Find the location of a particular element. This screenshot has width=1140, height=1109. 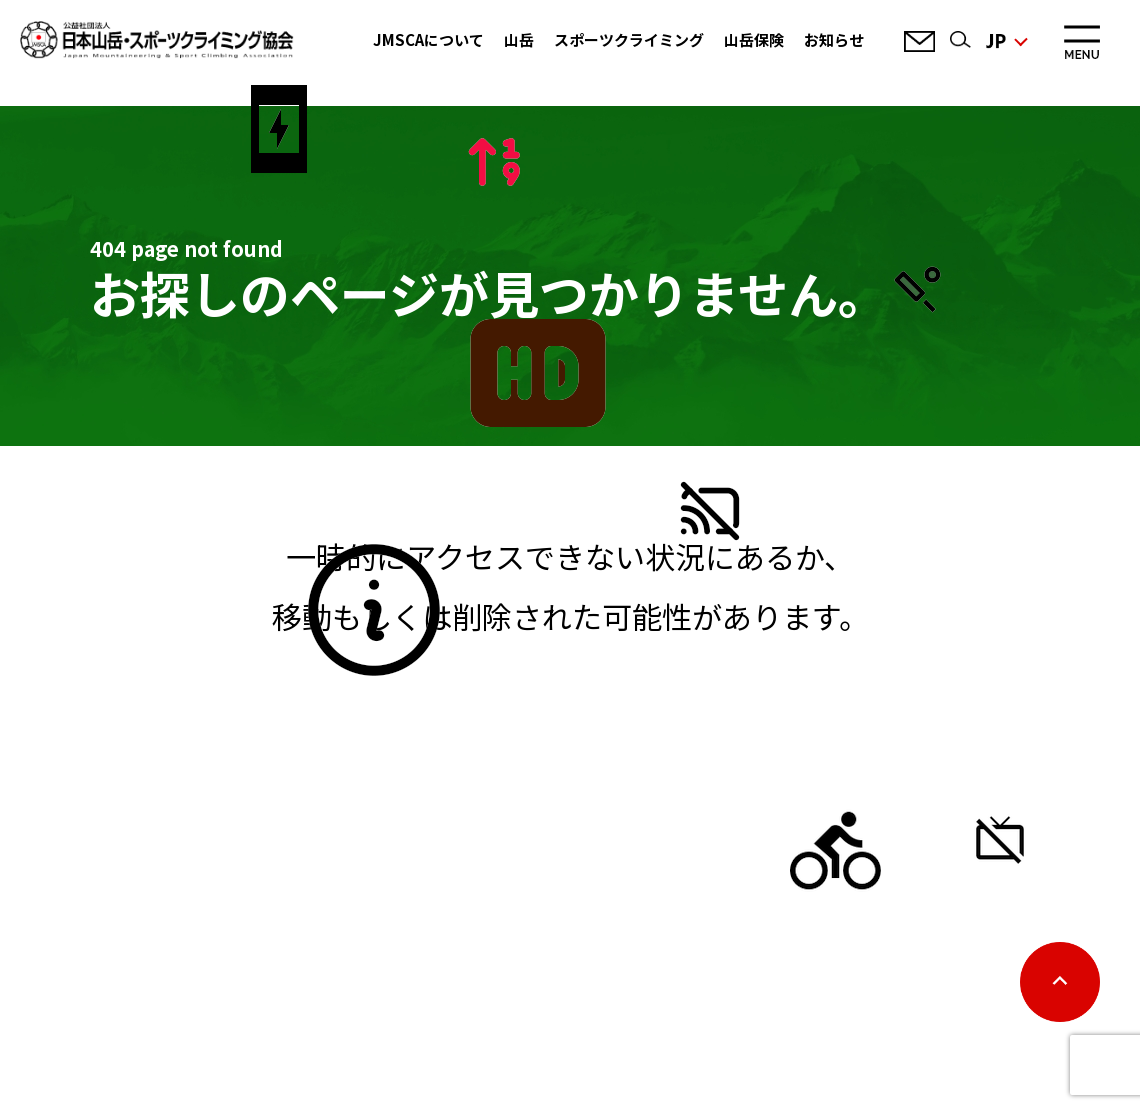

screen casting is unavailable or disabled is located at coordinates (710, 511).